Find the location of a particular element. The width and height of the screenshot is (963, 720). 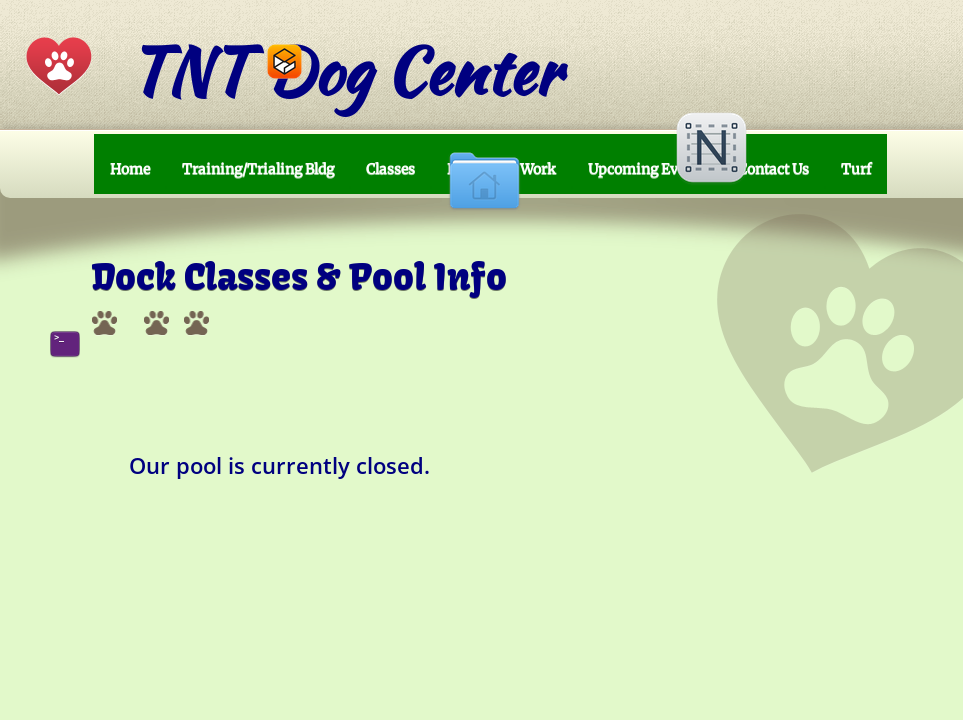

open your home folder is located at coordinates (484, 180).